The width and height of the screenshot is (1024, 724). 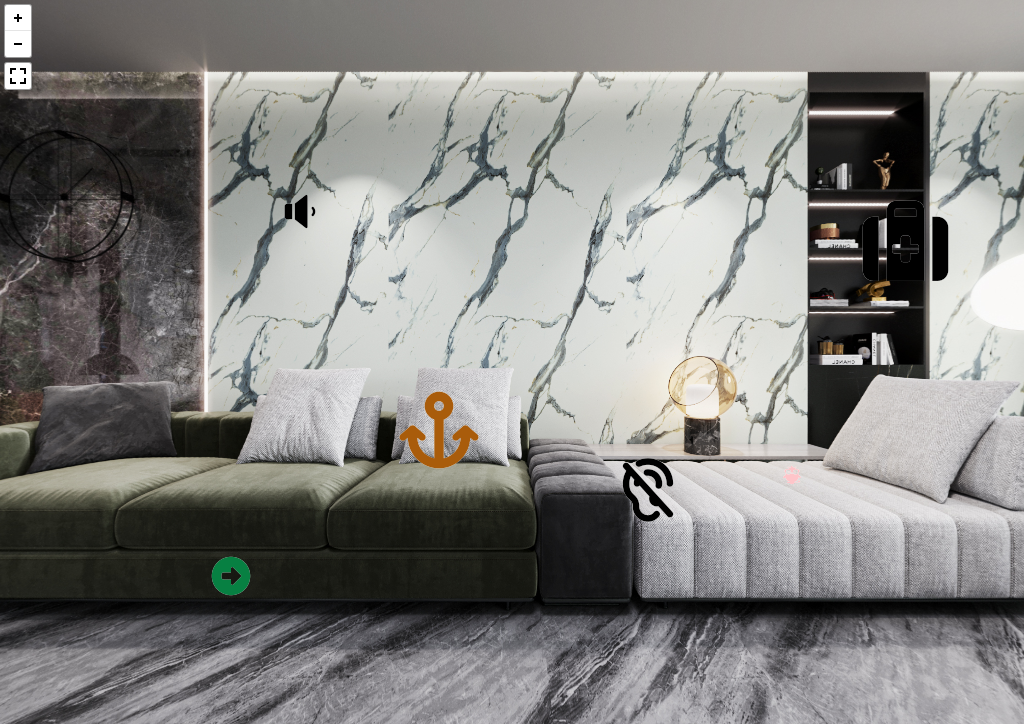 What do you see at coordinates (648, 490) in the screenshot?
I see `mute or disable audio listening` at bounding box center [648, 490].